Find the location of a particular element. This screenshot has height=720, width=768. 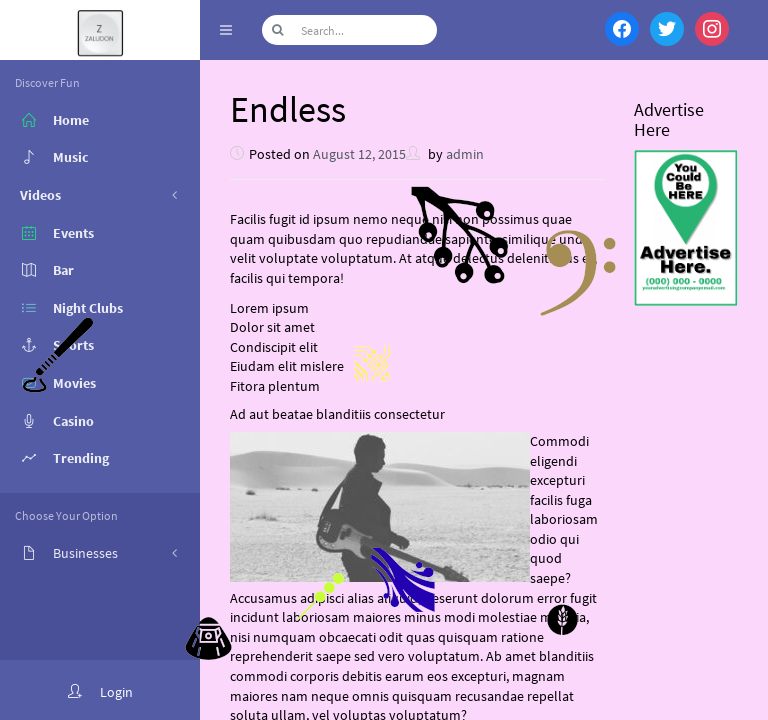

indicates oat or grain ingredient is located at coordinates (562, 619).